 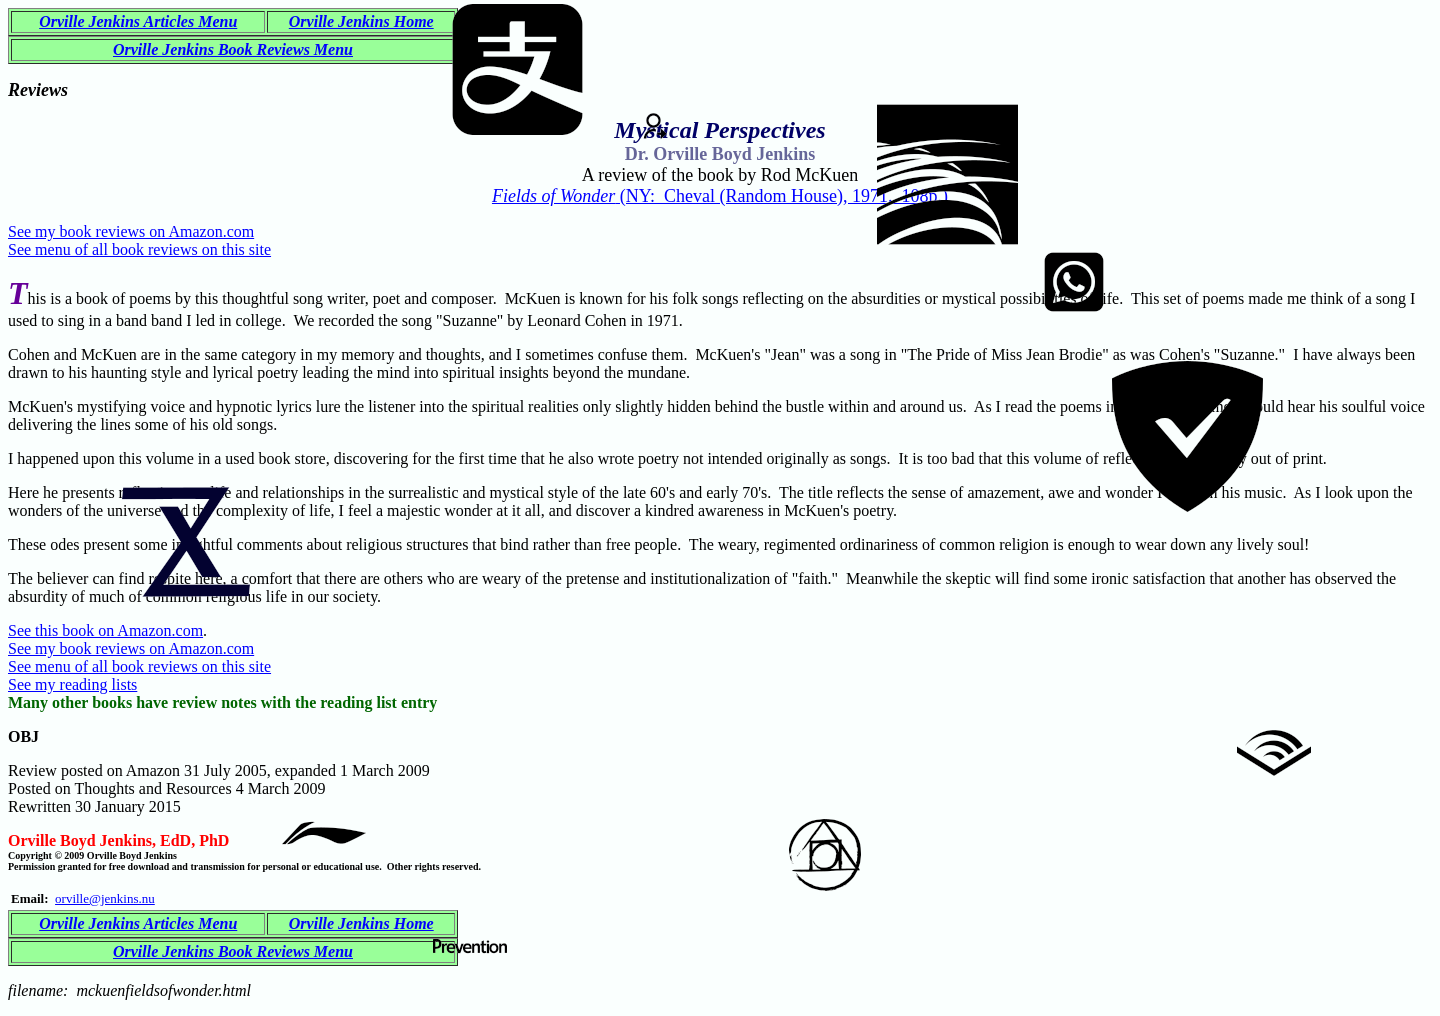 What do you see at coordinates (1187, 436) in the screenshot?
I see `open AdGuard ad-blocking settings` at bounding box center [1187, 436].